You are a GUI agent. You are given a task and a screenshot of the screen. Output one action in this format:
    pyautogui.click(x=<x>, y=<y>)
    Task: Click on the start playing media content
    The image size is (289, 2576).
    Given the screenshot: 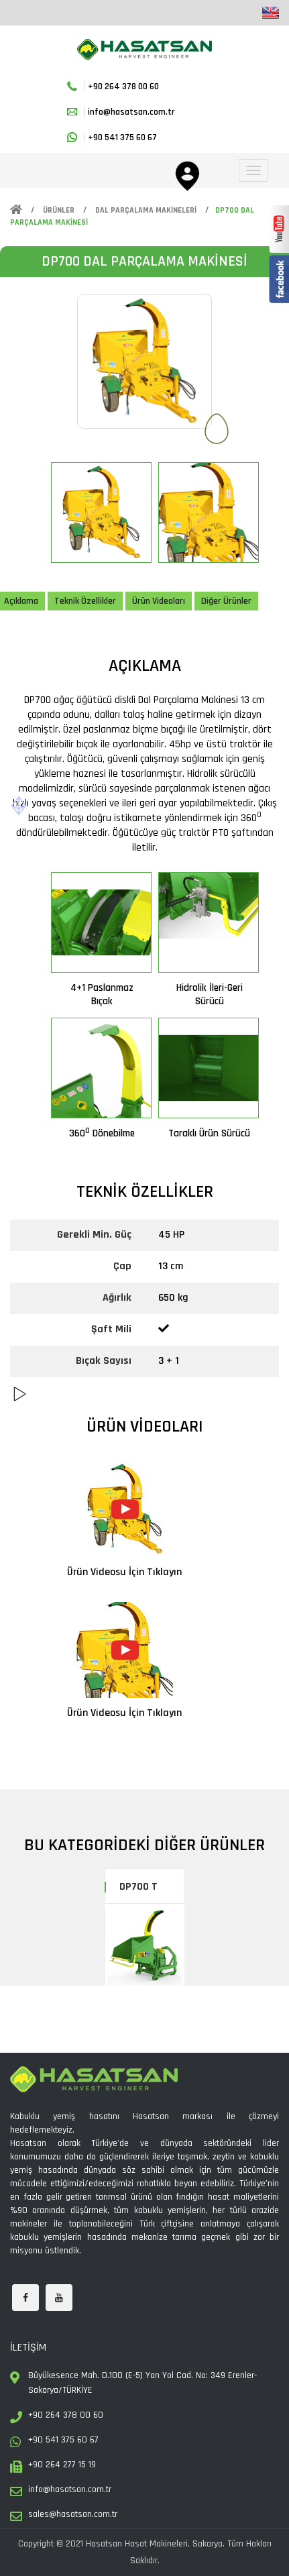 What is the action you would take?
    pyautogui.click(x=18, y=1394)
    